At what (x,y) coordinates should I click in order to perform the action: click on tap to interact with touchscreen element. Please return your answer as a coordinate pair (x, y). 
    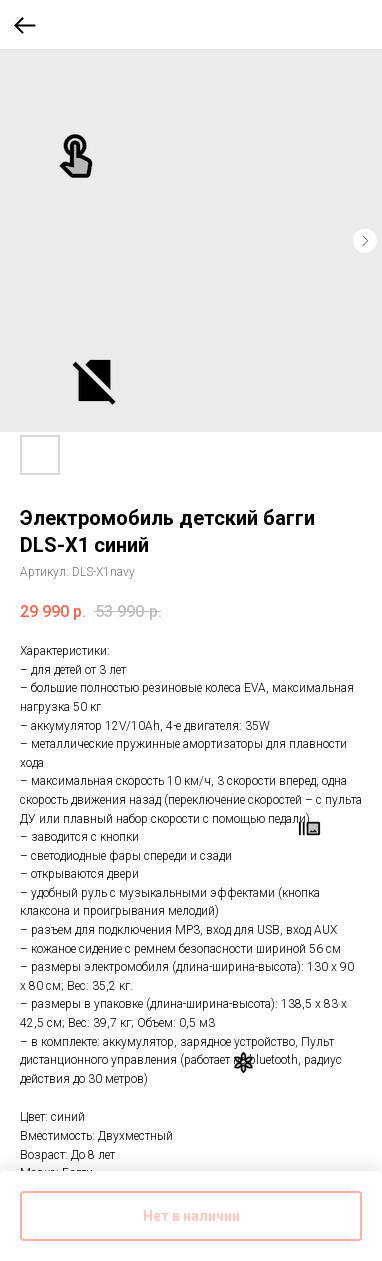
    Looking at the image, I should click on (76, 157).